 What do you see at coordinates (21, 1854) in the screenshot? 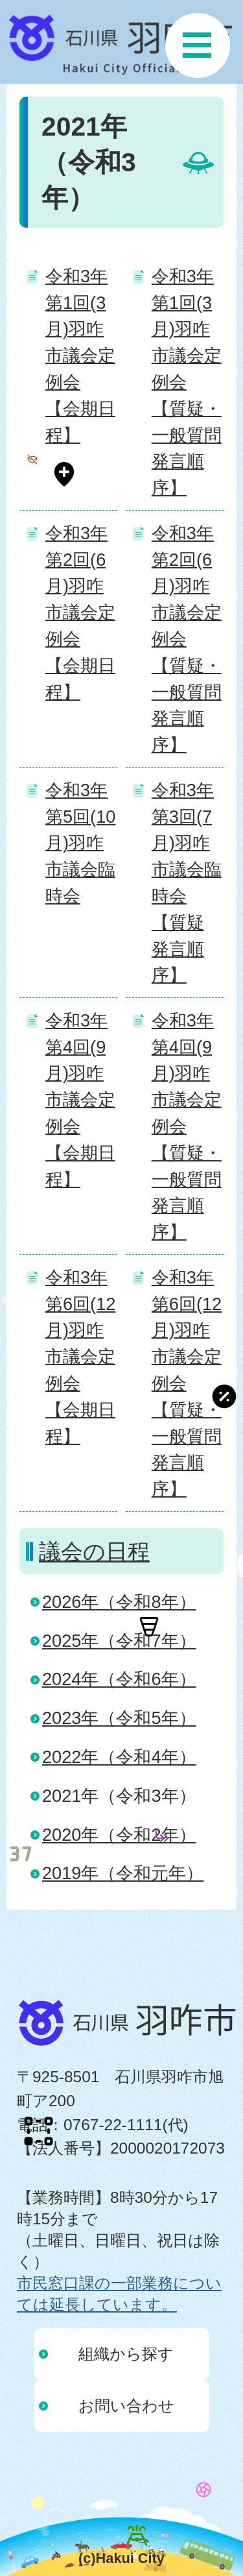
I see `displays the number 37 as a numeric indicator or badge` at bounding box center [21, 1854].